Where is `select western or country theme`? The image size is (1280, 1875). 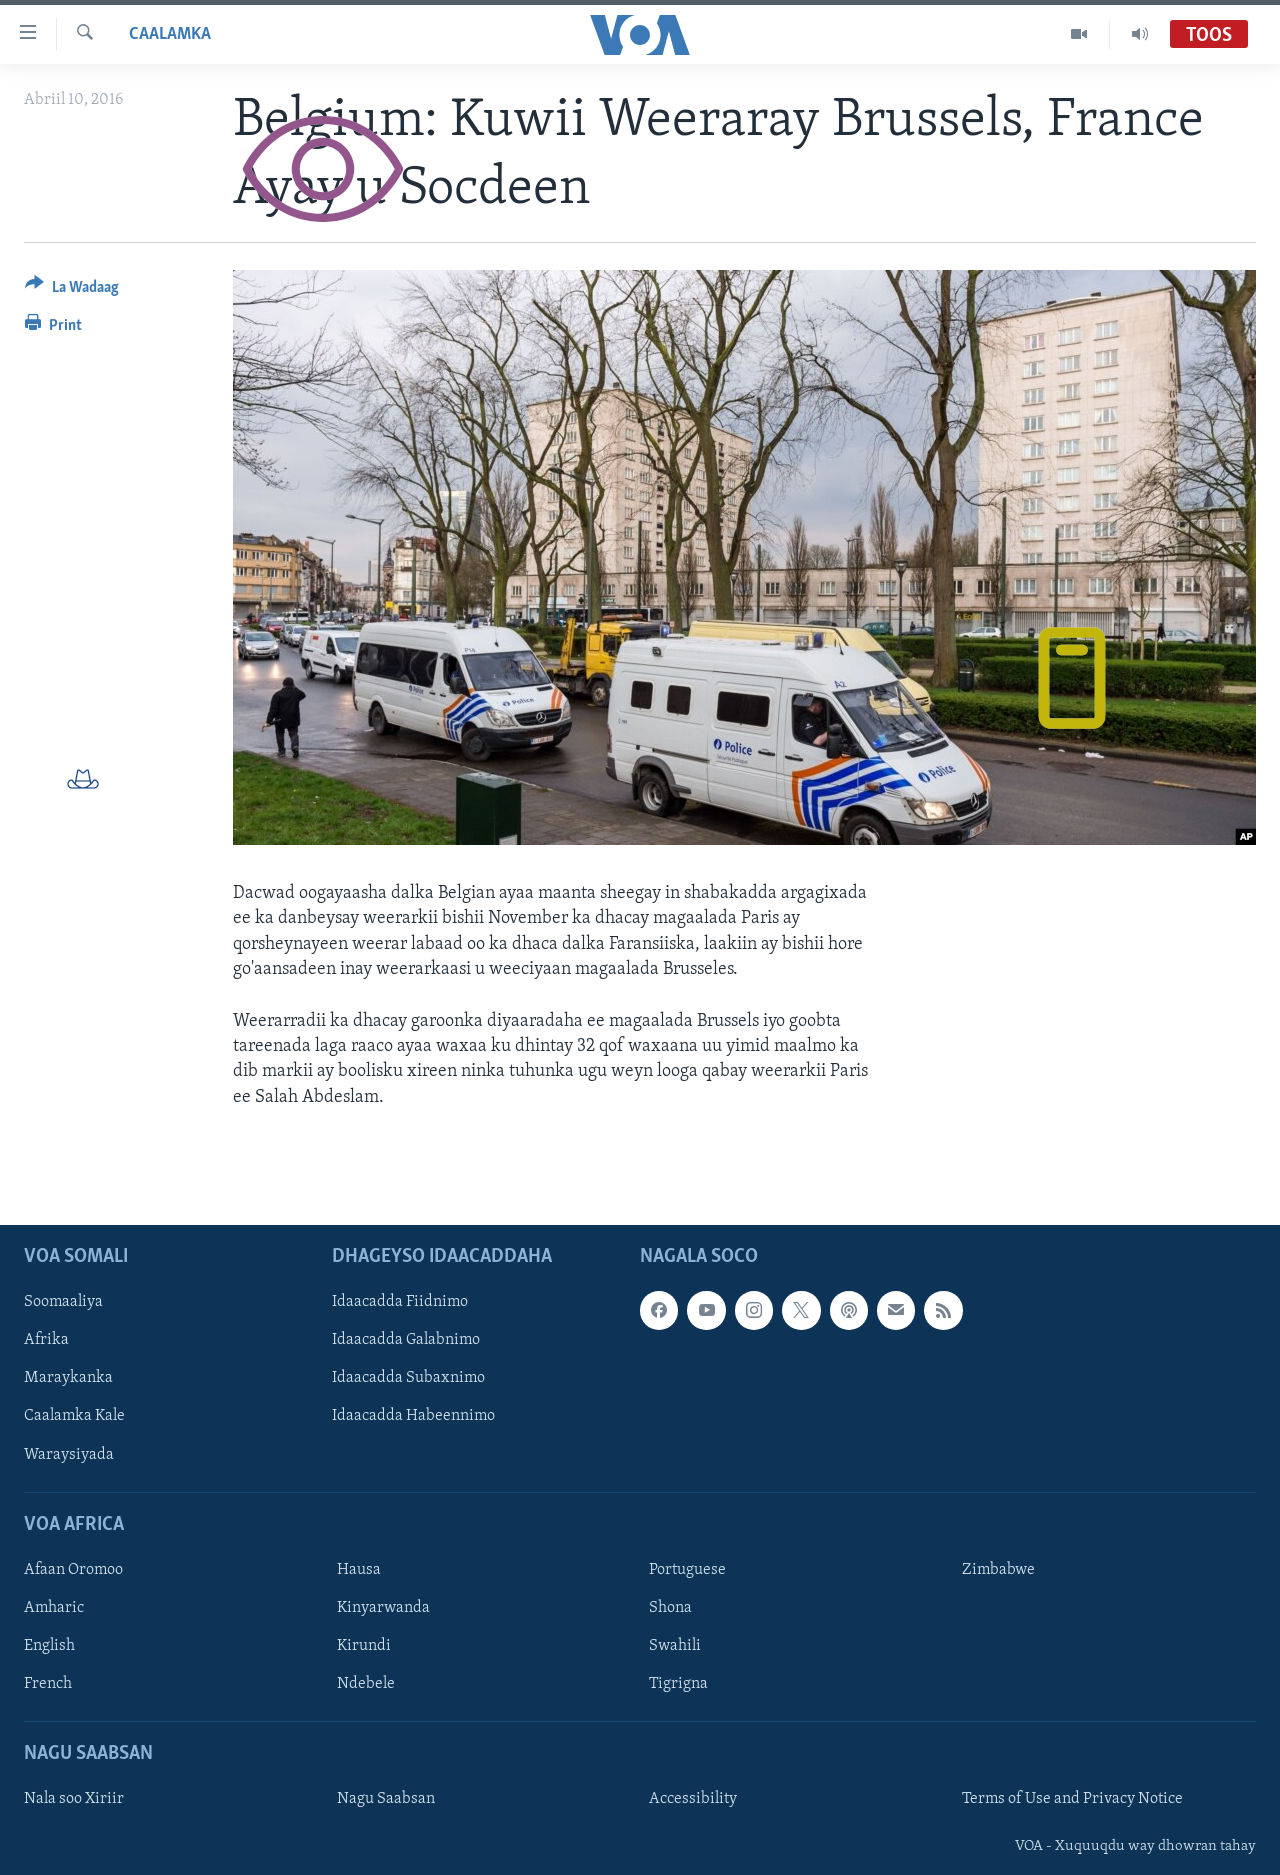
select western or country theme is located at coordinates (83, 780).